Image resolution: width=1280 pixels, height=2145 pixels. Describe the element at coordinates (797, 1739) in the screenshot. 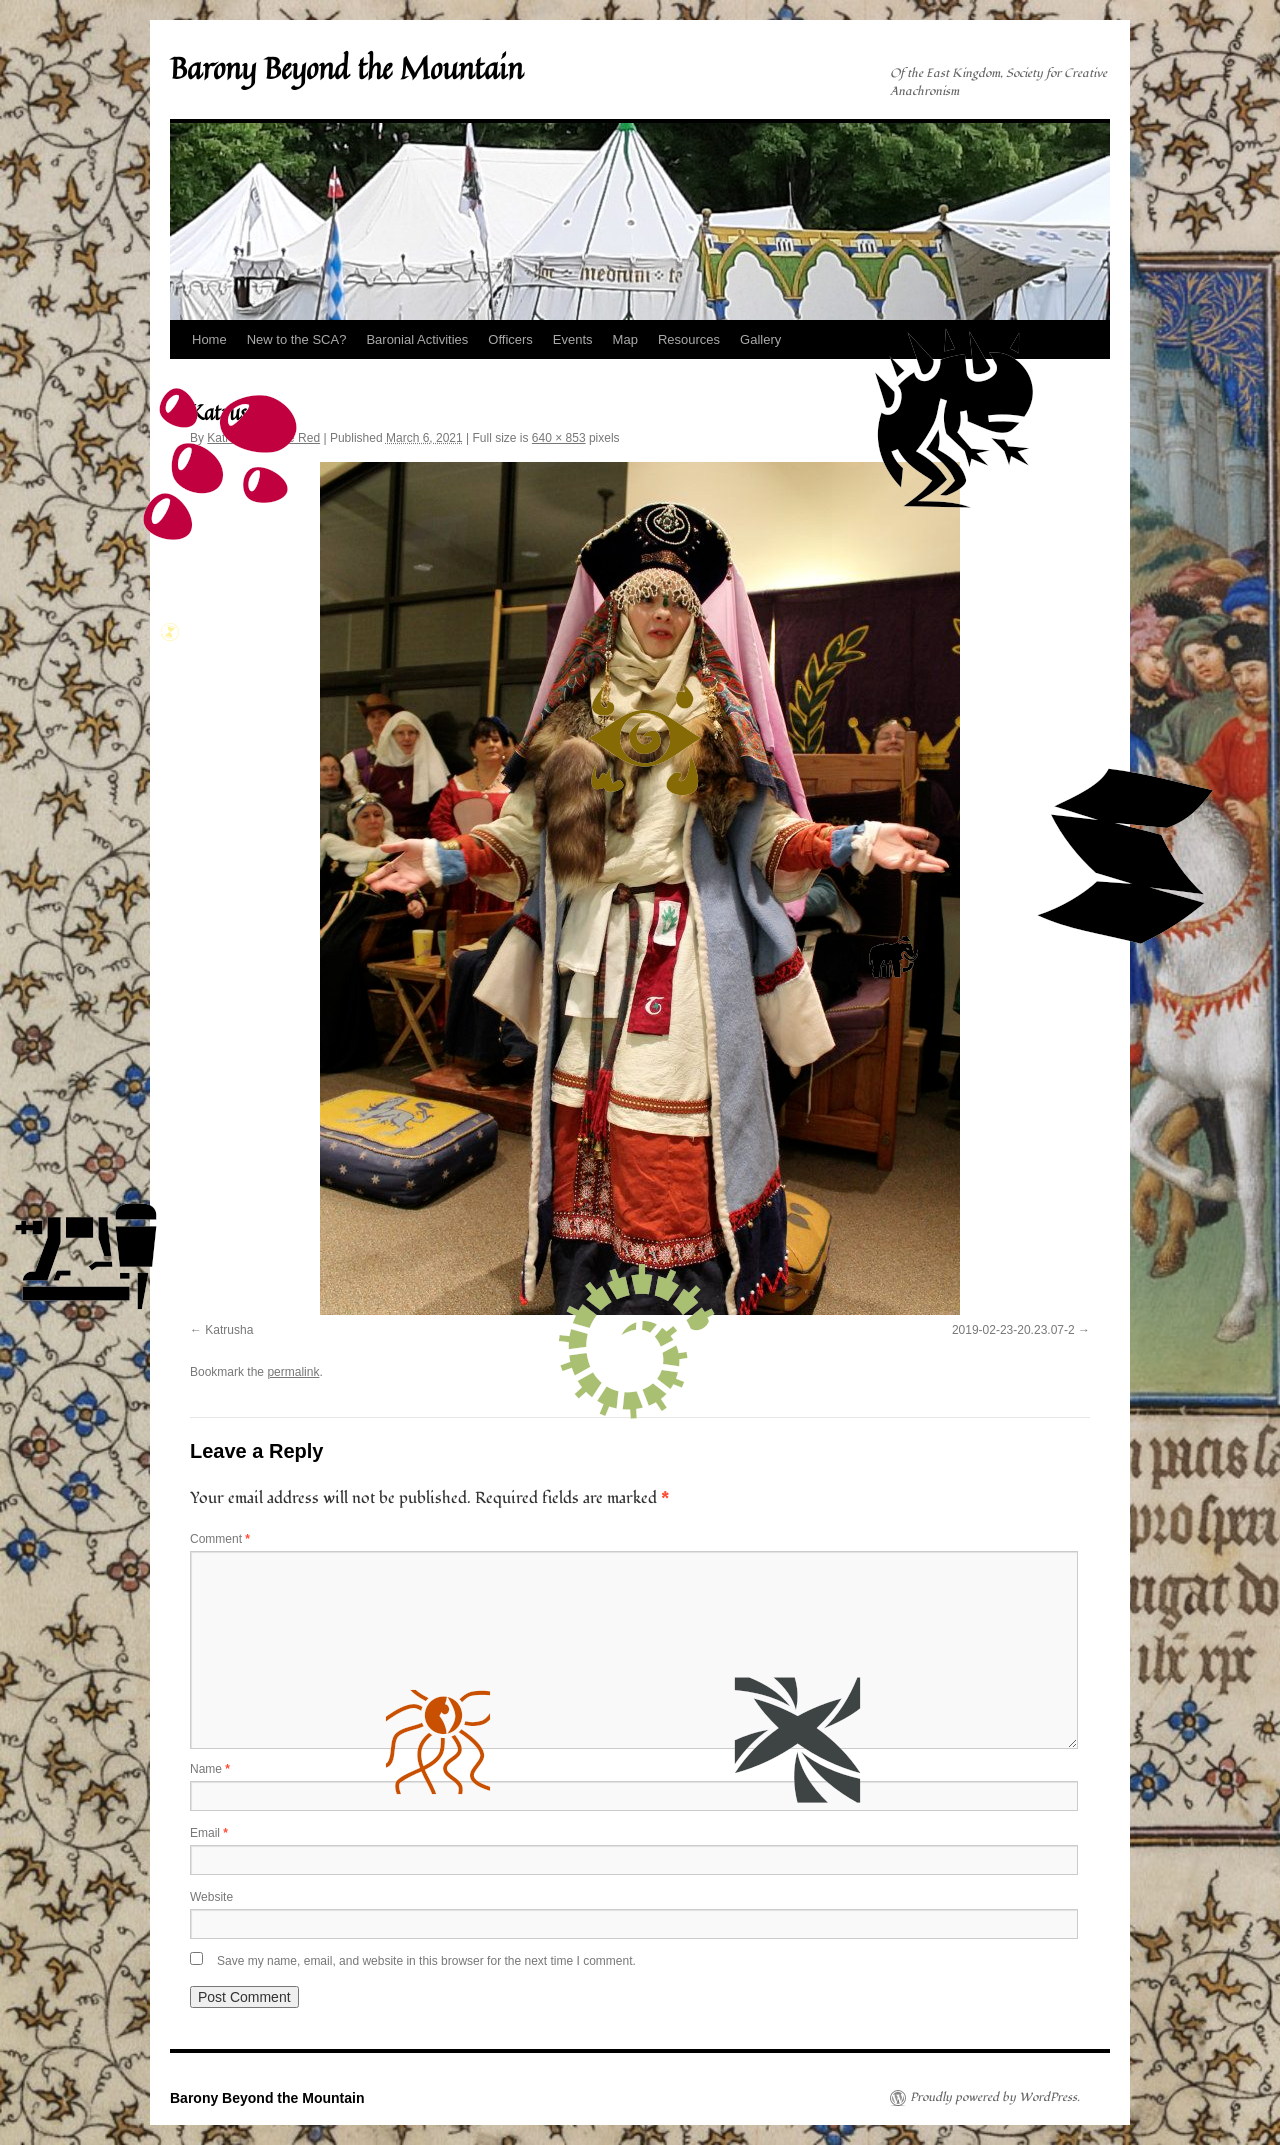

I see `indicates a special bonus or power-up effect` at that location.